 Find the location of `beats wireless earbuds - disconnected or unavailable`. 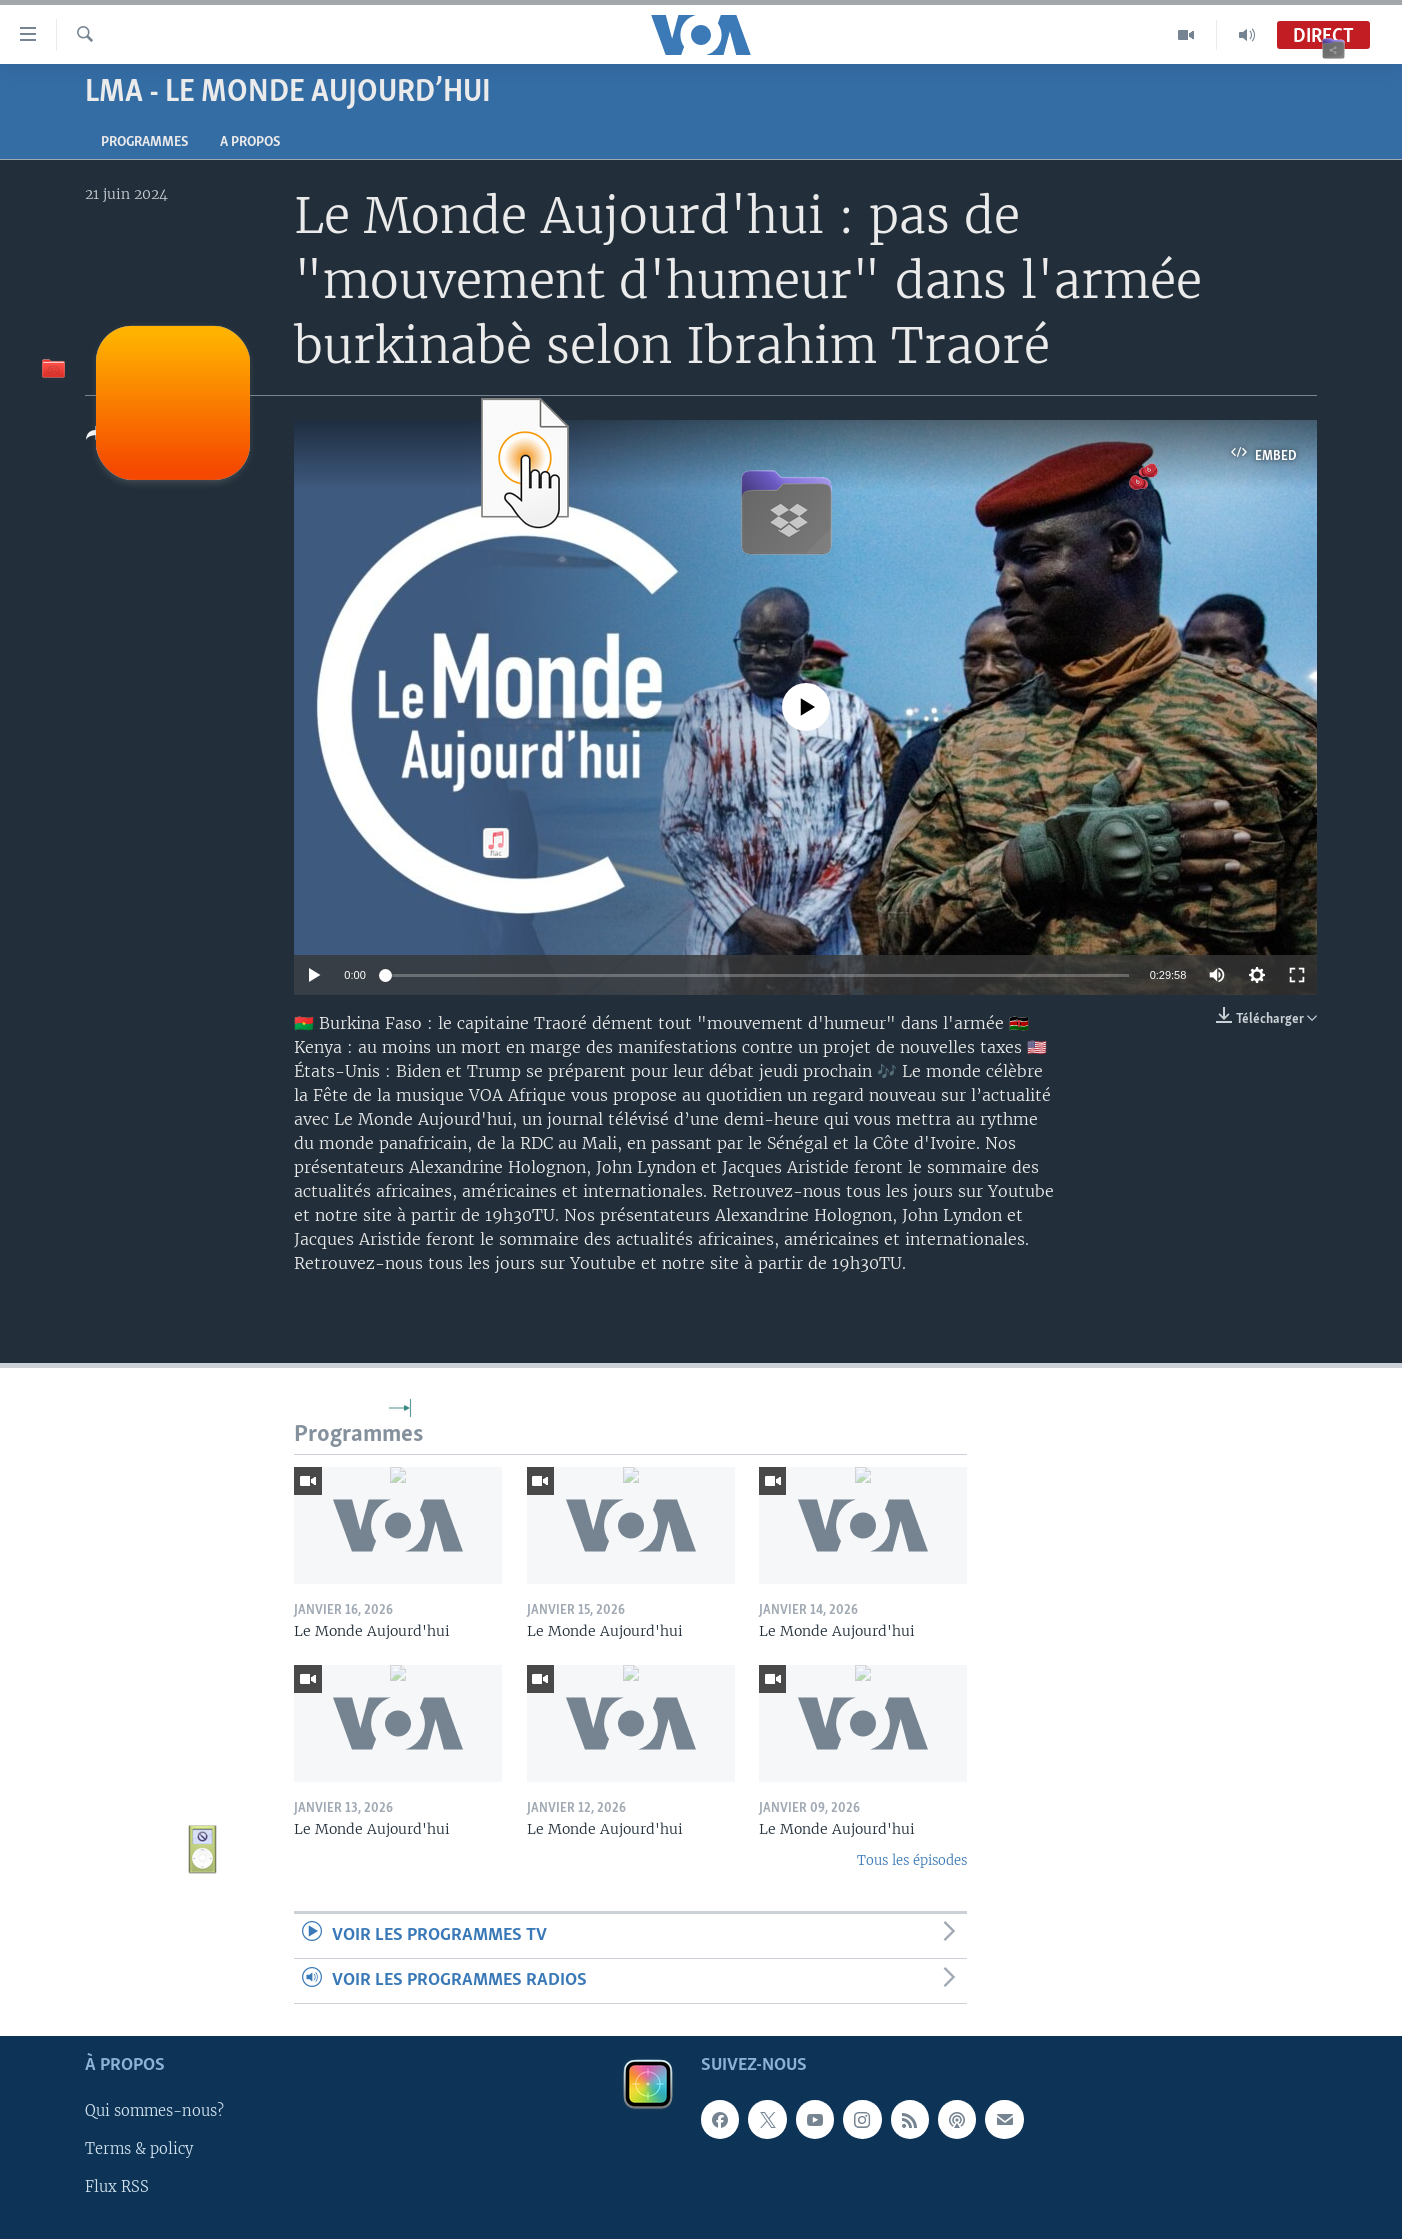

beats wireless earbuds - disconnected or unavailable is located at coordinates (1143, 476).